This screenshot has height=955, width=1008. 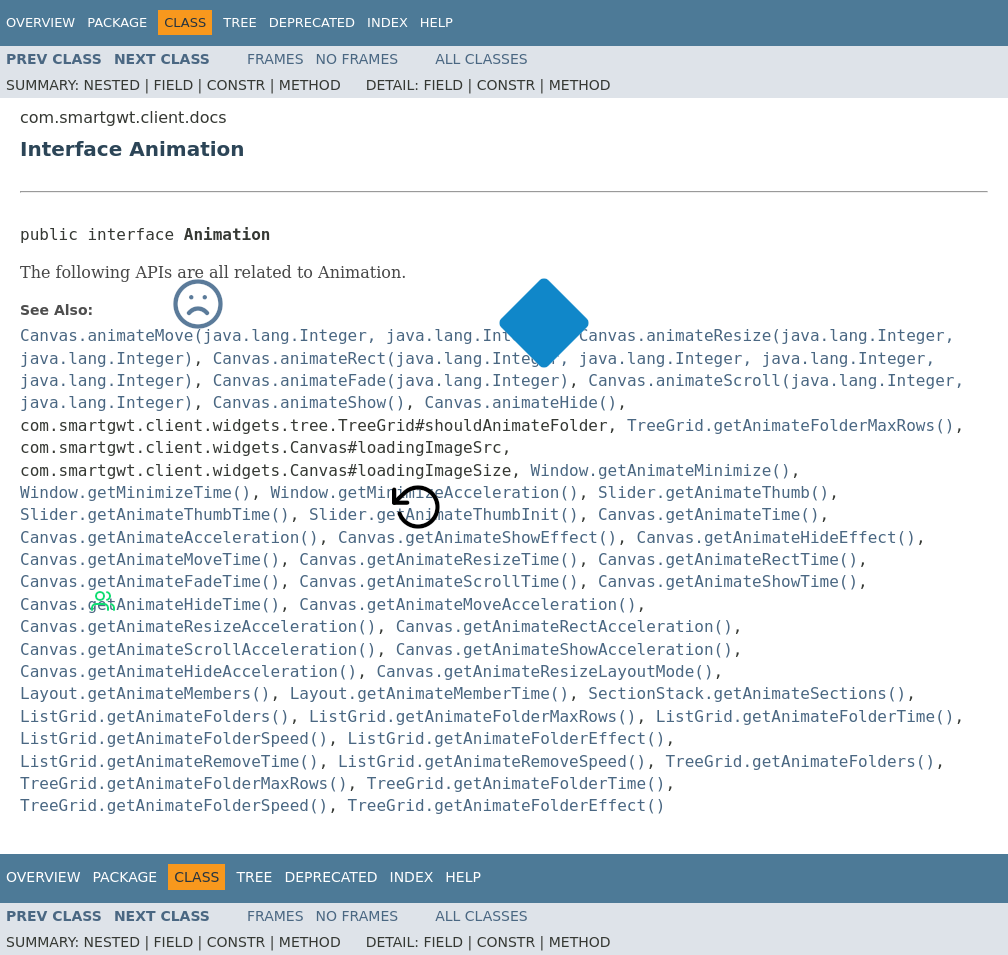 I want to click on view all users or team members, so click(x=103, y=601).